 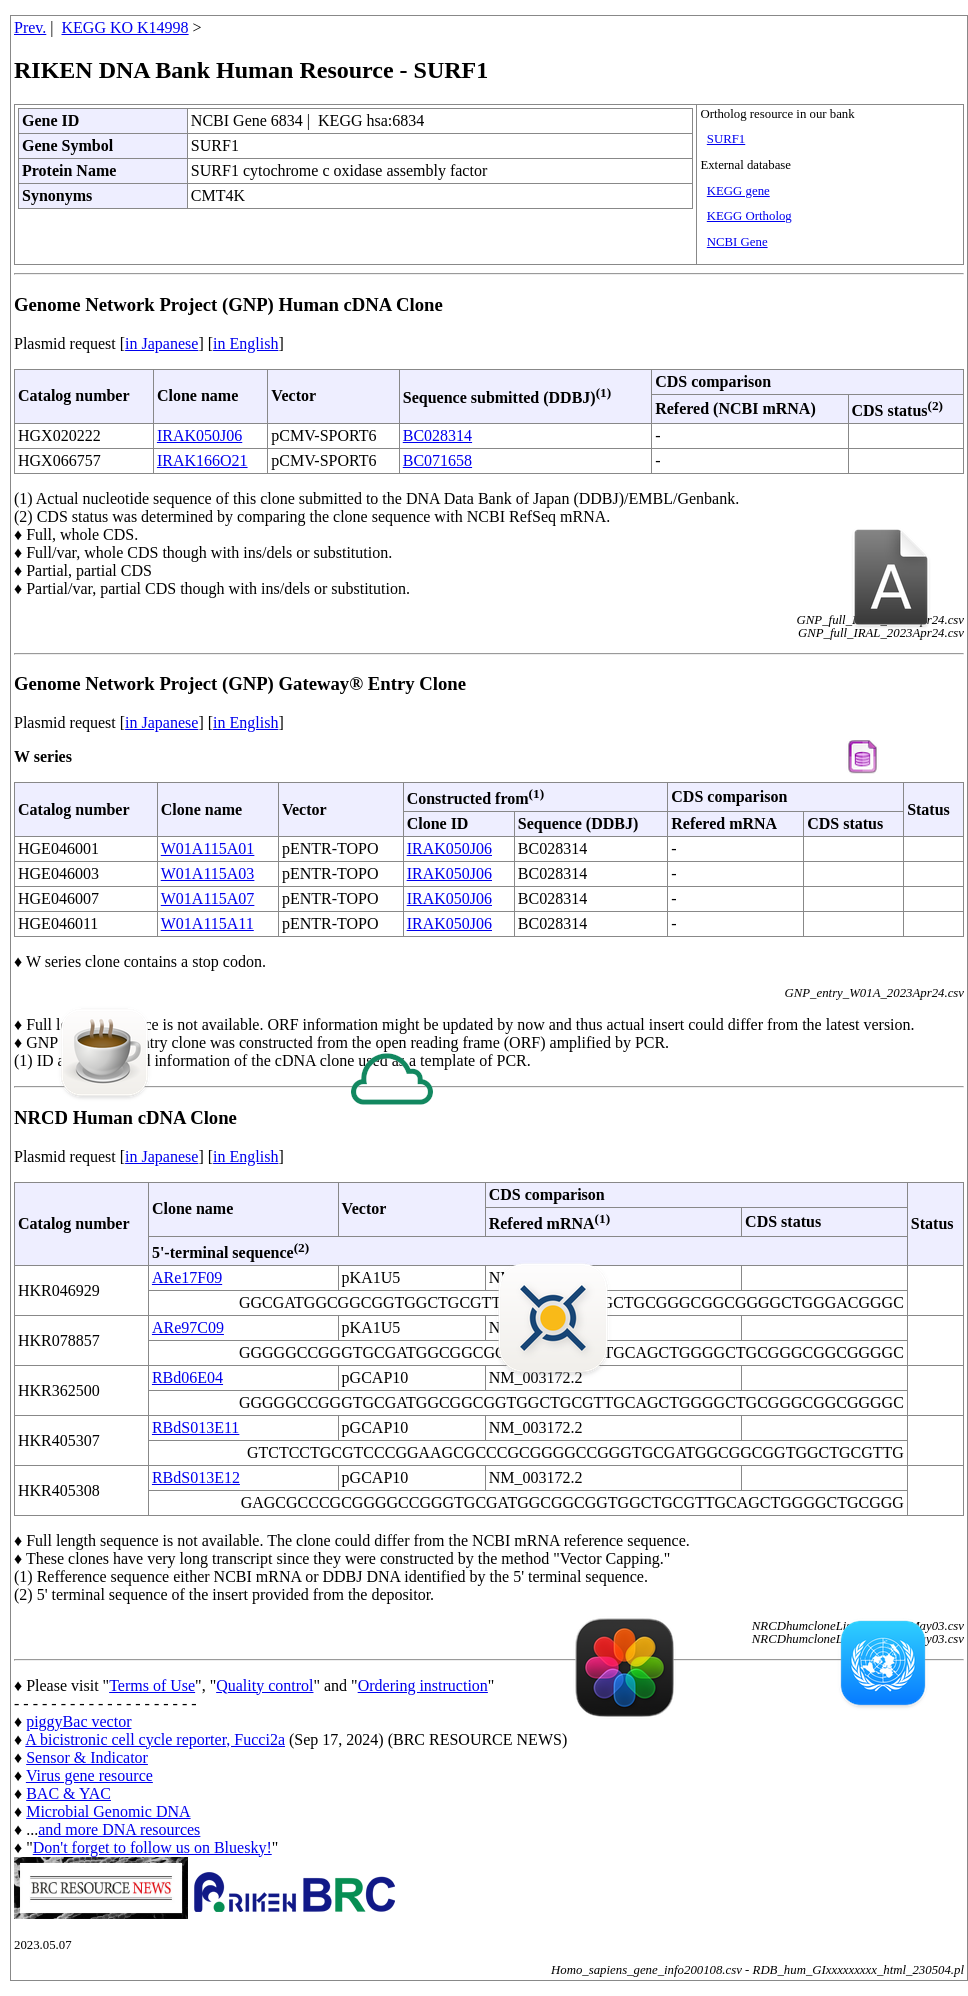 What do you see at coordinates (862, 756) in the screenshot?
I see `libreoffice base database file` at bounding box center [862, 756].